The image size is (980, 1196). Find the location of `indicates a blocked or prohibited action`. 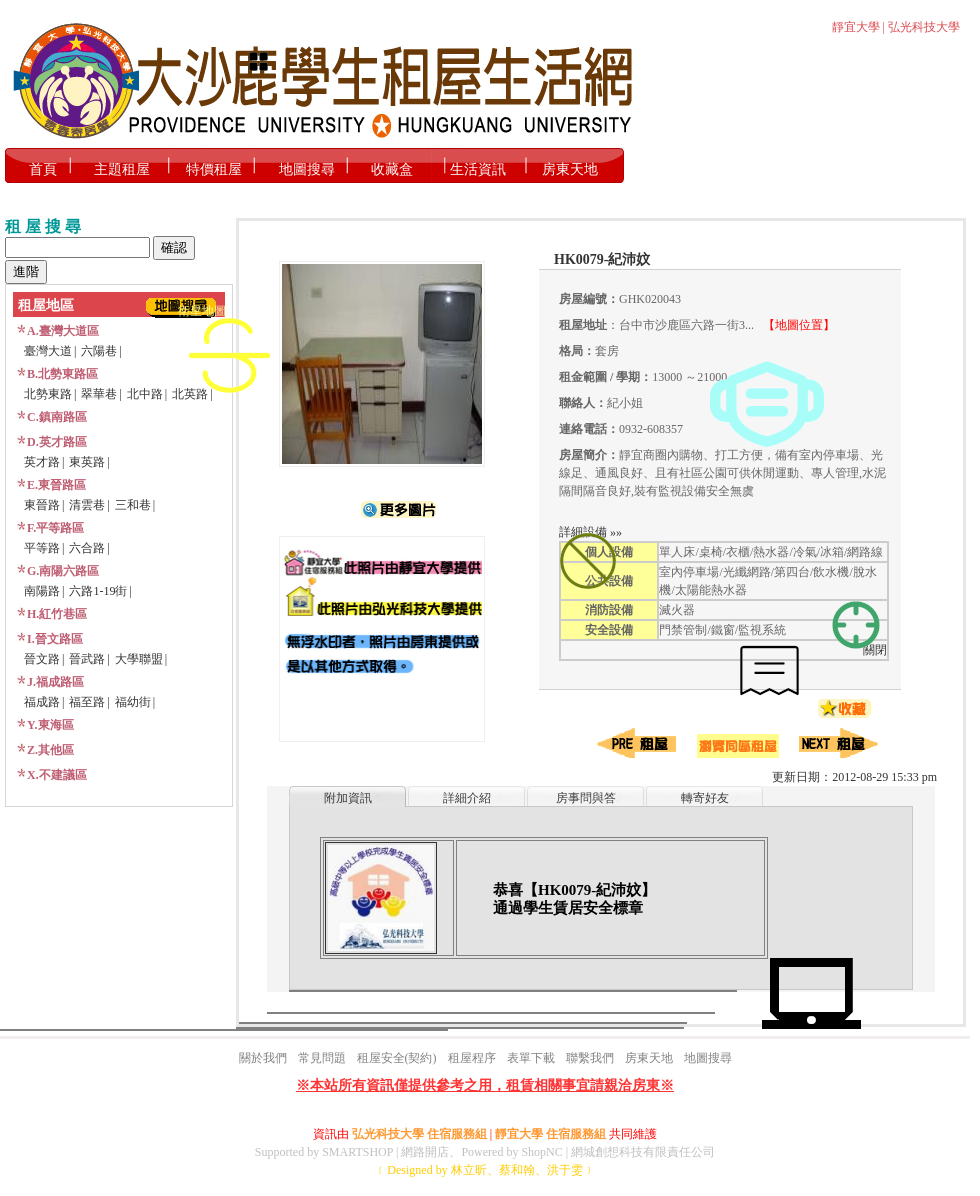

indicates a blocked or prohibited action is located at coordinates (588, 561).